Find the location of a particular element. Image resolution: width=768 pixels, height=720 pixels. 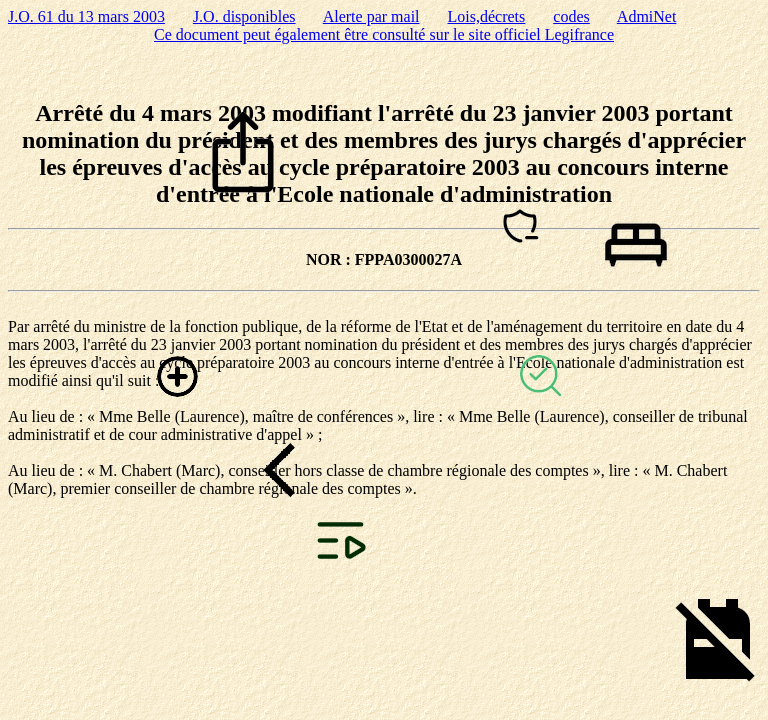

view bedroom or sleeping accommodations is located at coordinates (636, 245).